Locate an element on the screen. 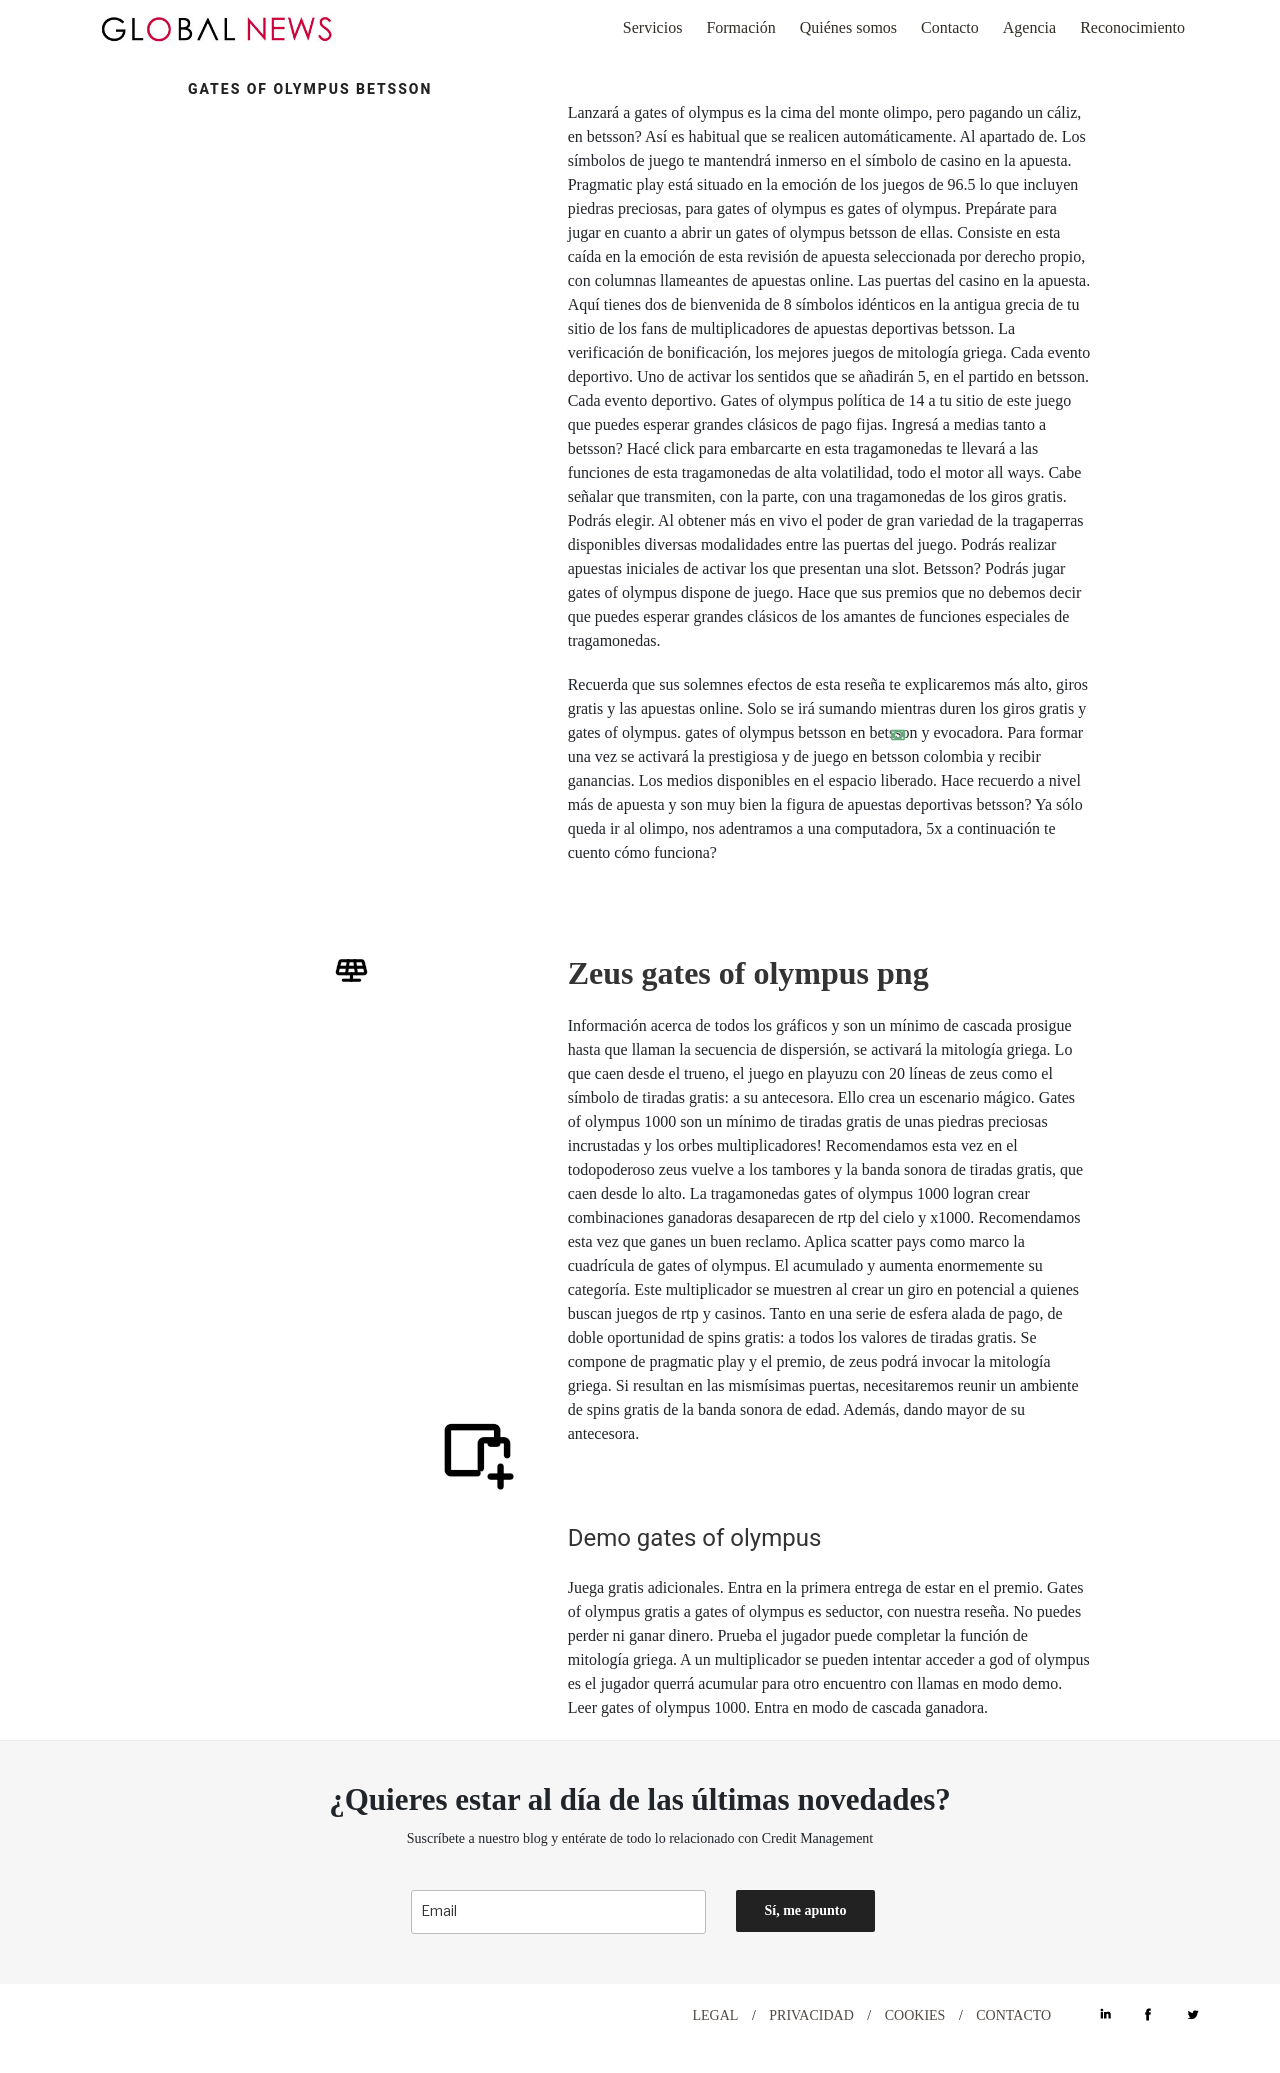 This screenshot has width=1280, height=2073. view payment or billing information is located at coordinates (898, 735).